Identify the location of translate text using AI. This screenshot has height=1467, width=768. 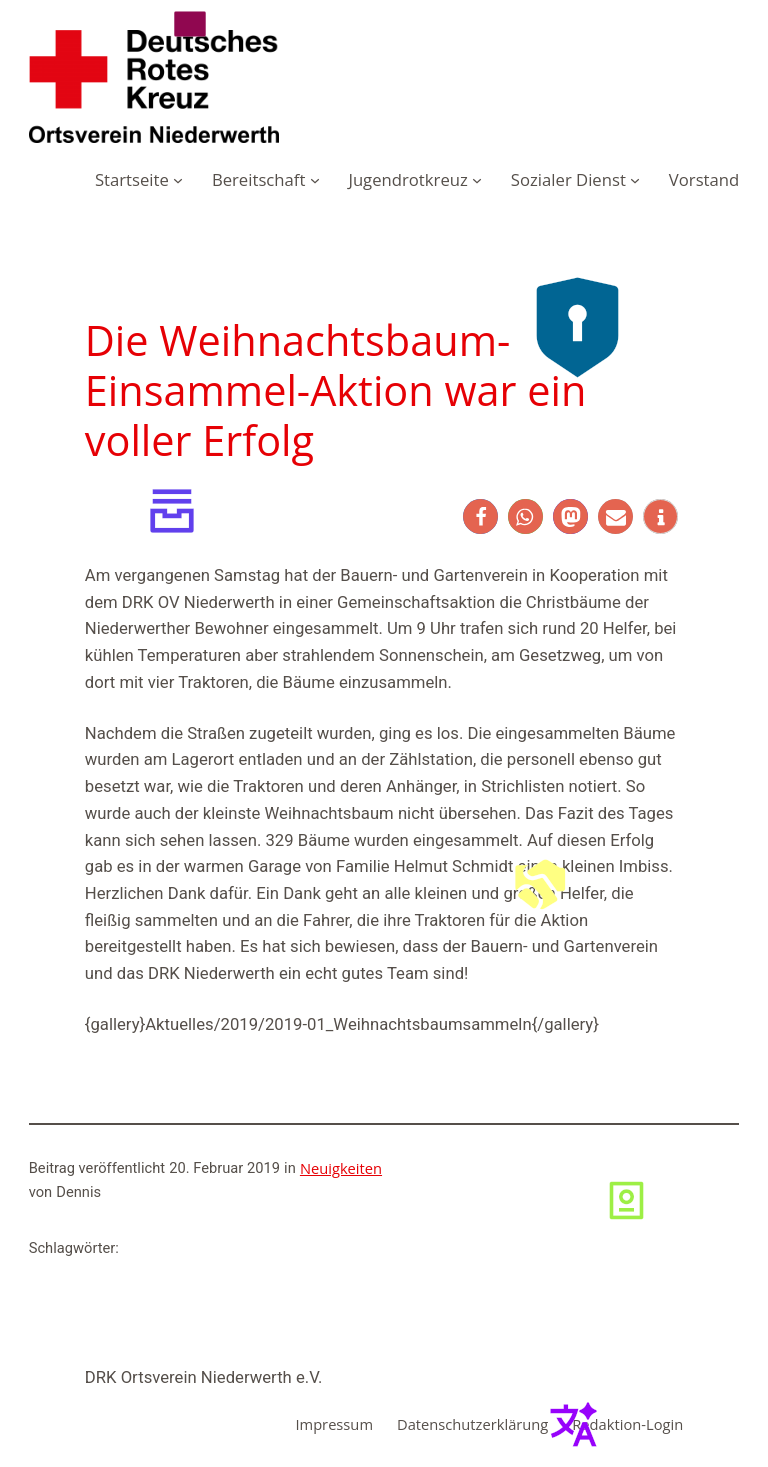
(572, 1426).